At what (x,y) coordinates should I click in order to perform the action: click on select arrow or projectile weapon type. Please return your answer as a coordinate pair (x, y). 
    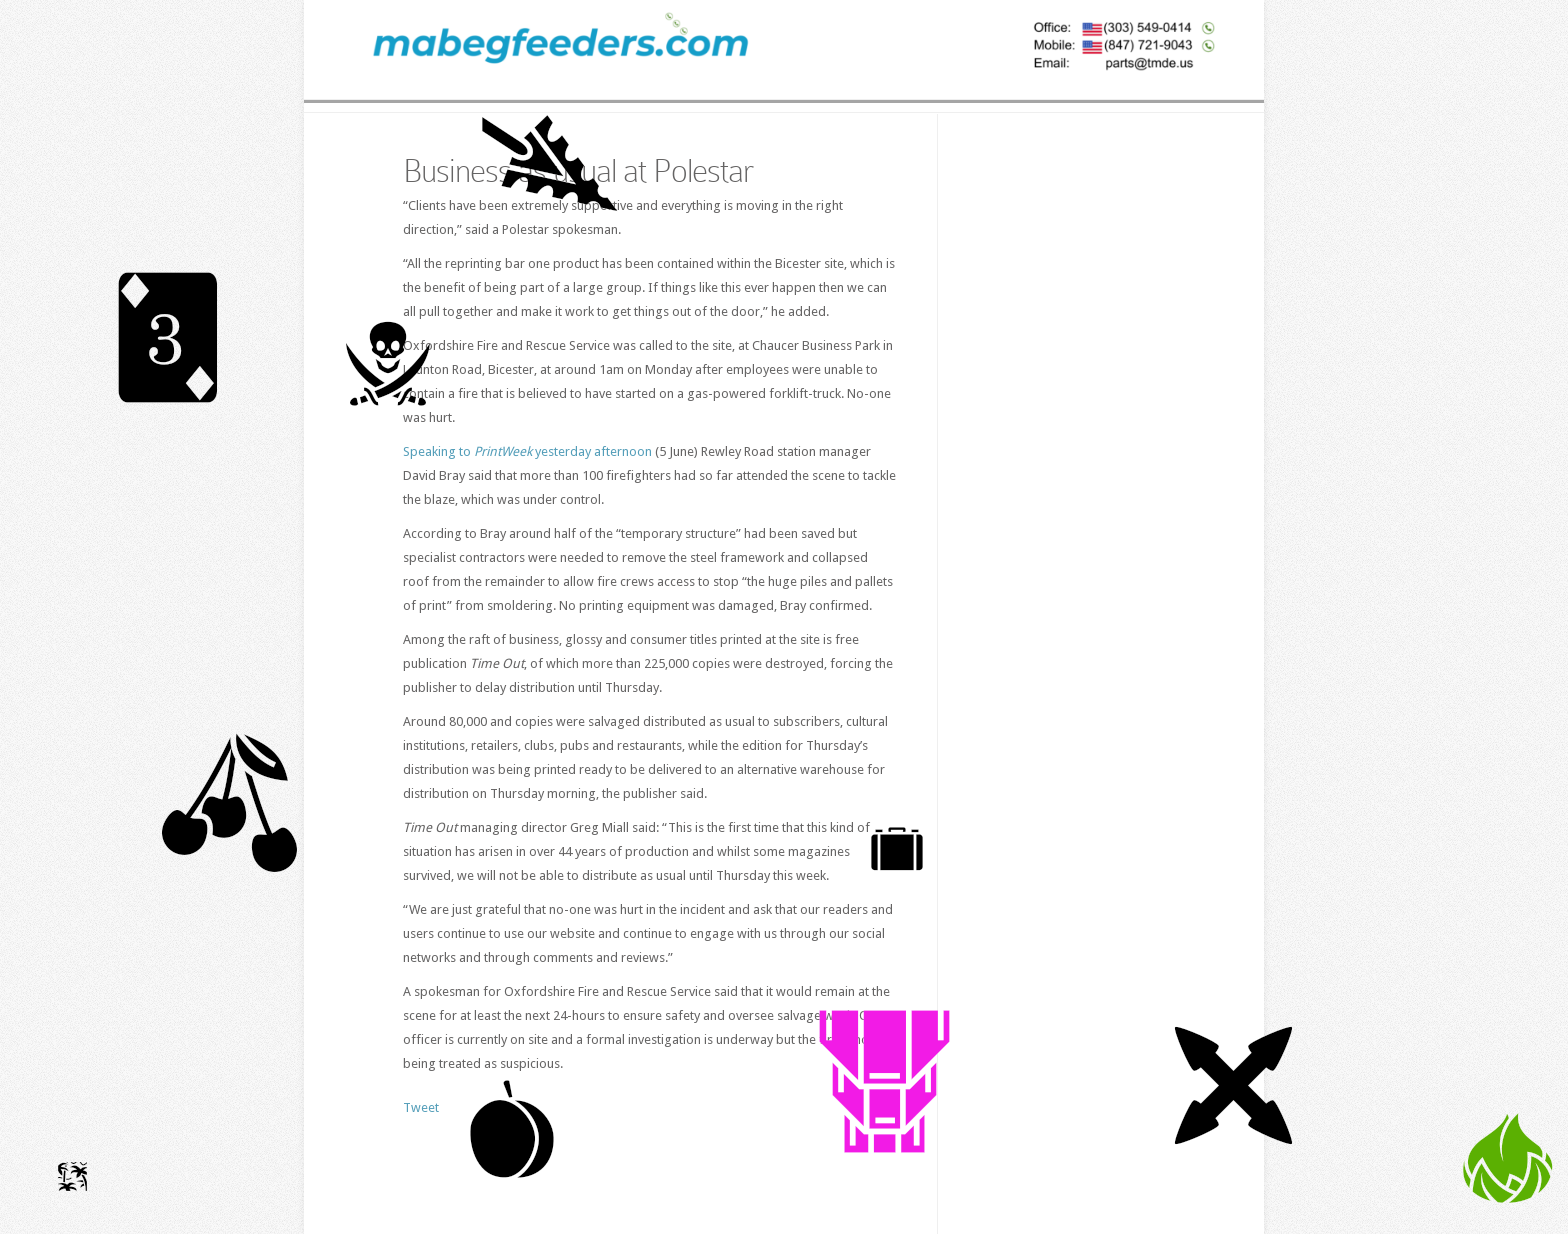
    Looking at the image, I should click on (550, 162).